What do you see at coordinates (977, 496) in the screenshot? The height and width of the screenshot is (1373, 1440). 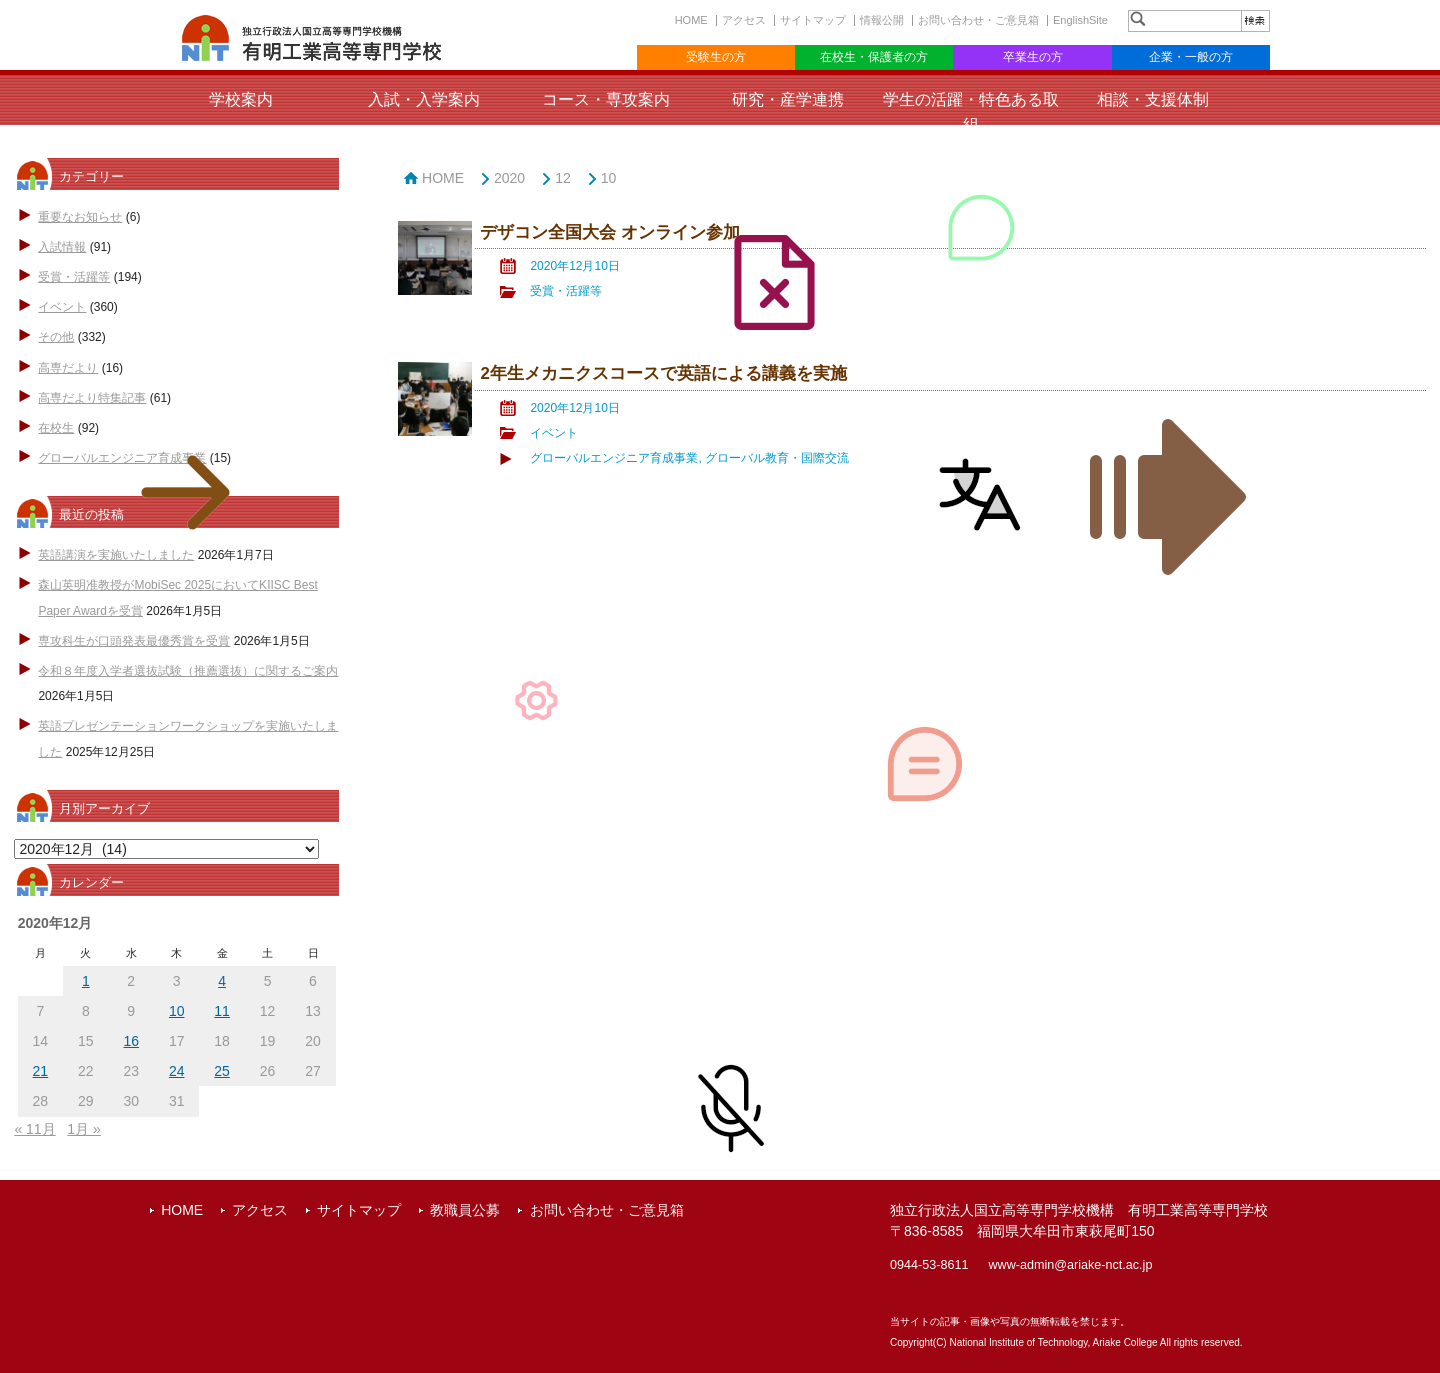 I see `translate text to another language` at bounding box center [977, 496].